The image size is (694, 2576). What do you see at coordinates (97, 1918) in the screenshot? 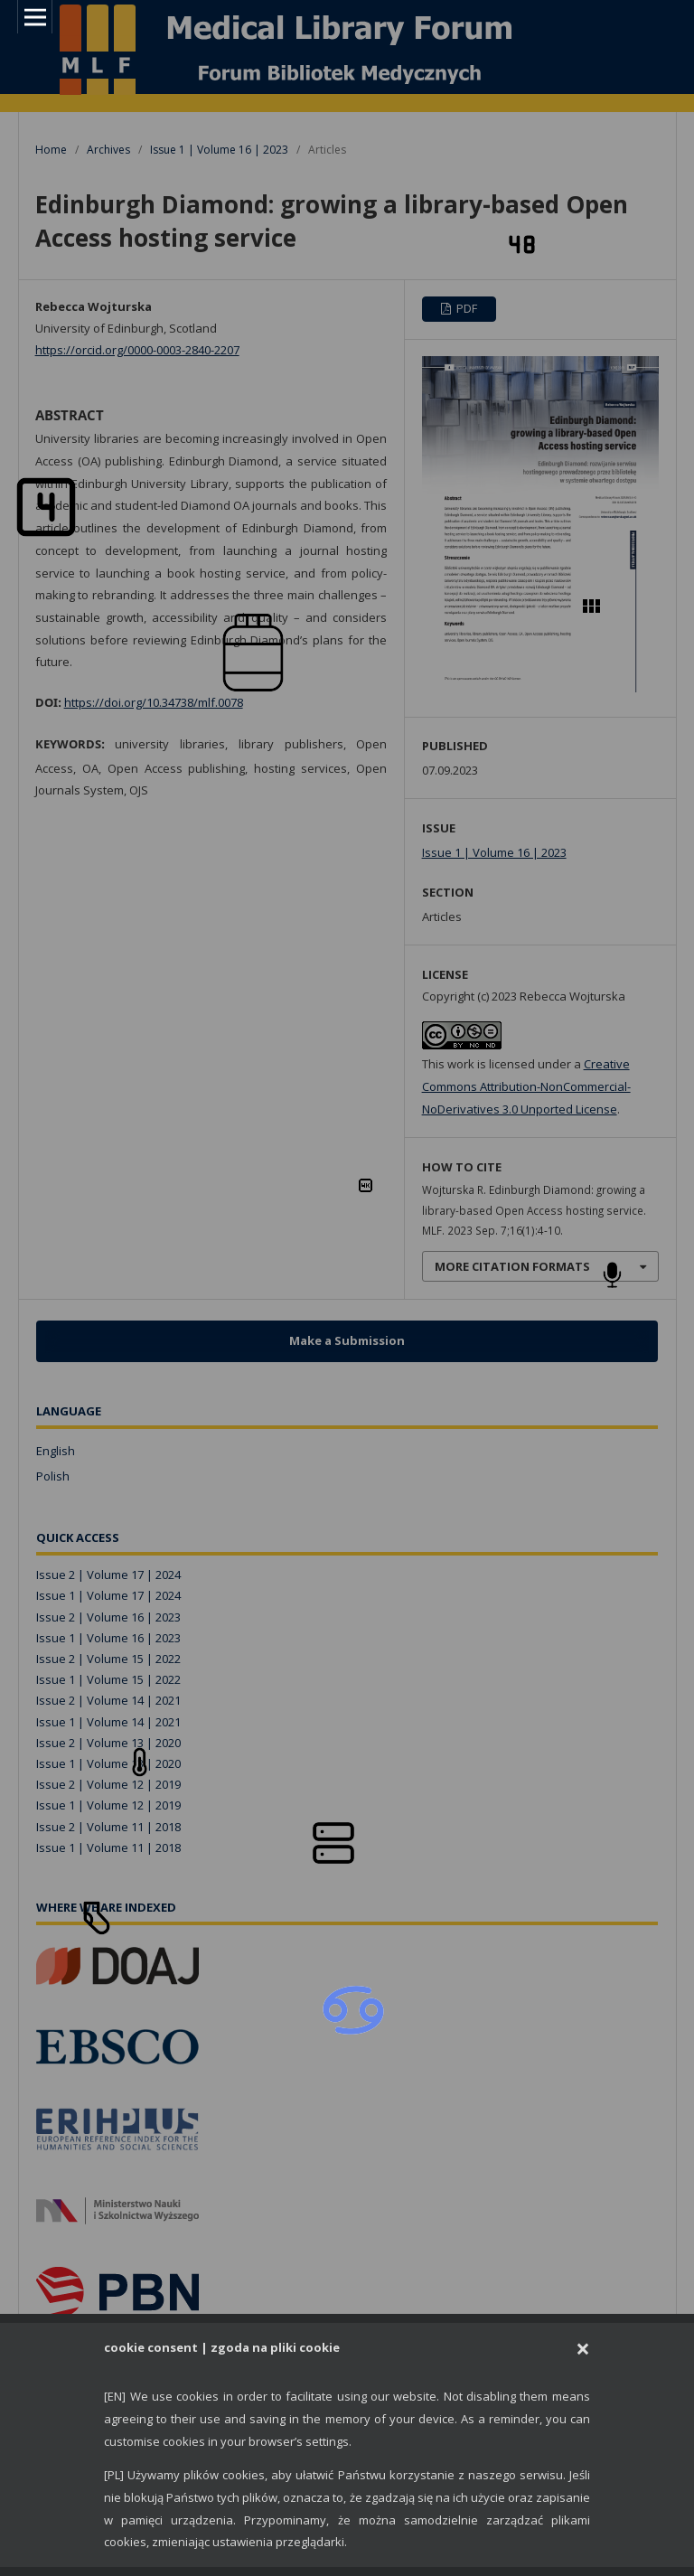
I see `view clothing or apparel category` at bounding box center [97, 1918].